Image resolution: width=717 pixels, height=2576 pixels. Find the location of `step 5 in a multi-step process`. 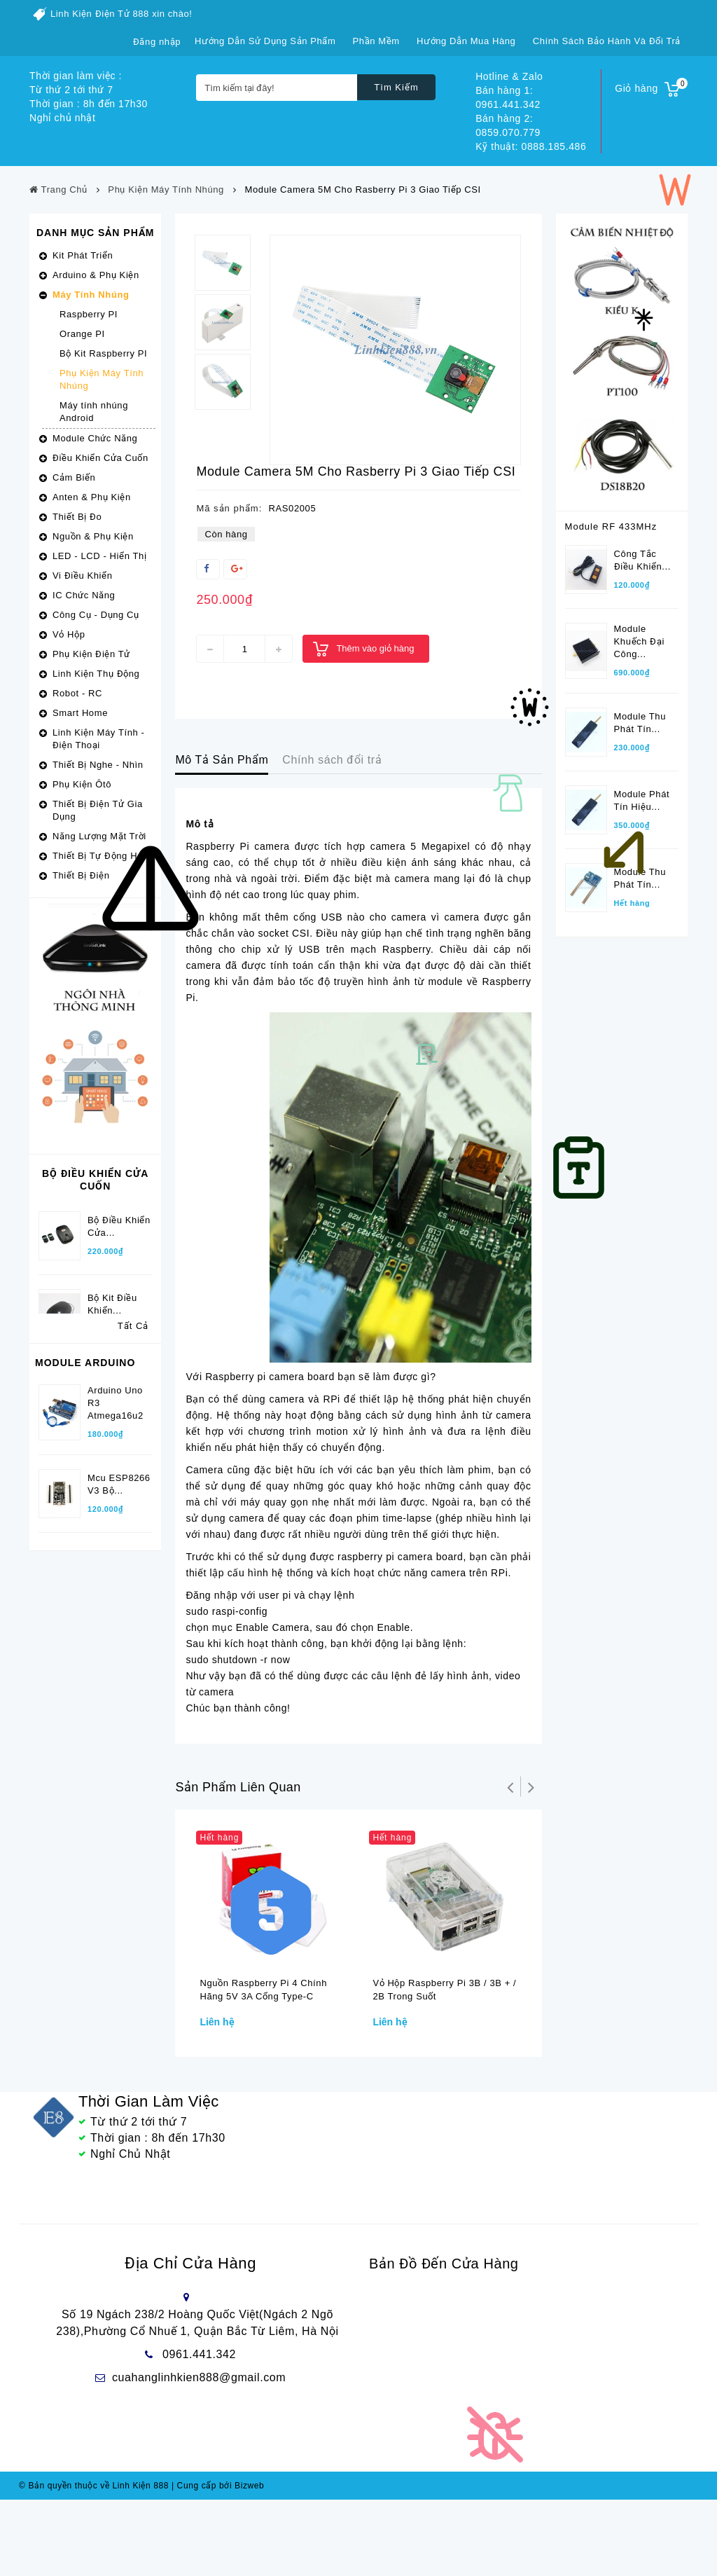

step 5 in a multi-step process is located at coordinates (271, 1910).